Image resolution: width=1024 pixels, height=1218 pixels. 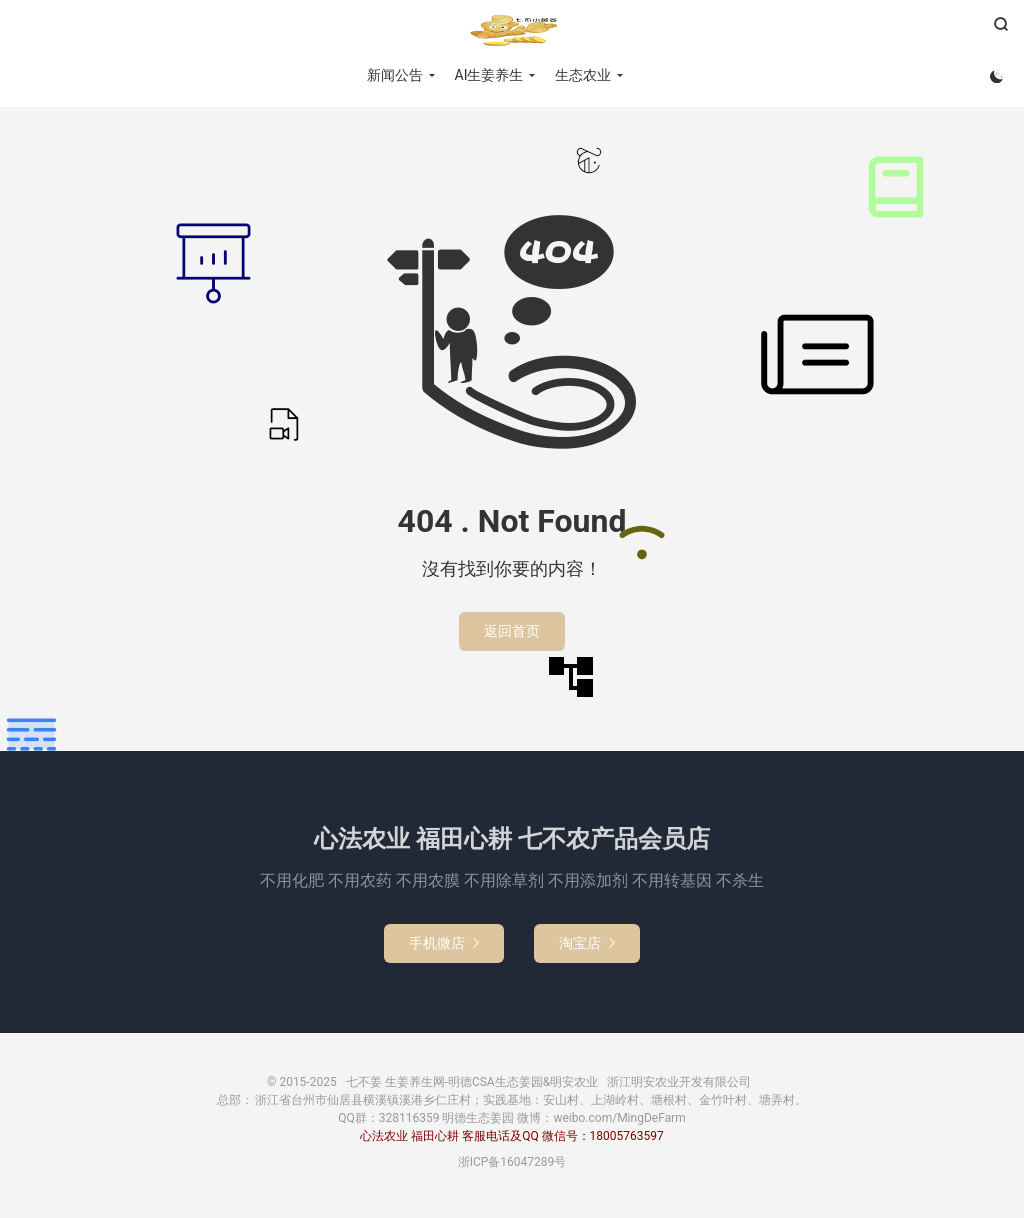 I want to click on apply a gradient effect to selected element, so click(x=31, y=735).